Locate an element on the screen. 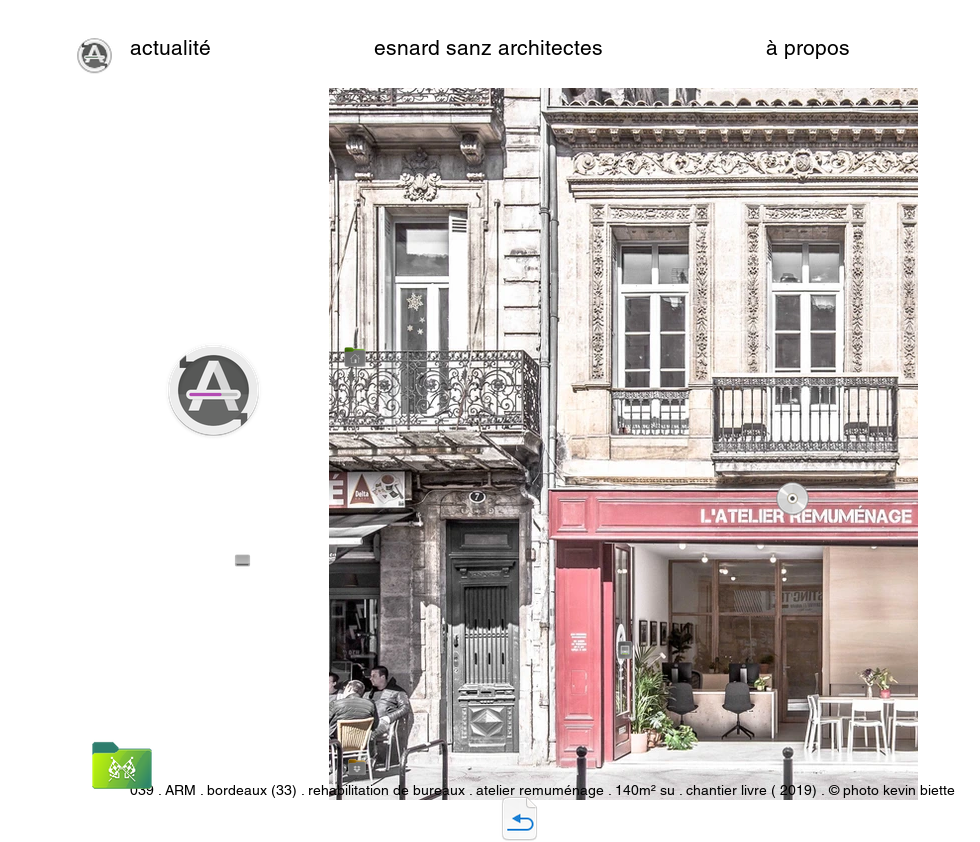  indicates a DVD+R disc drive or media is located at coordinates (792, 498).